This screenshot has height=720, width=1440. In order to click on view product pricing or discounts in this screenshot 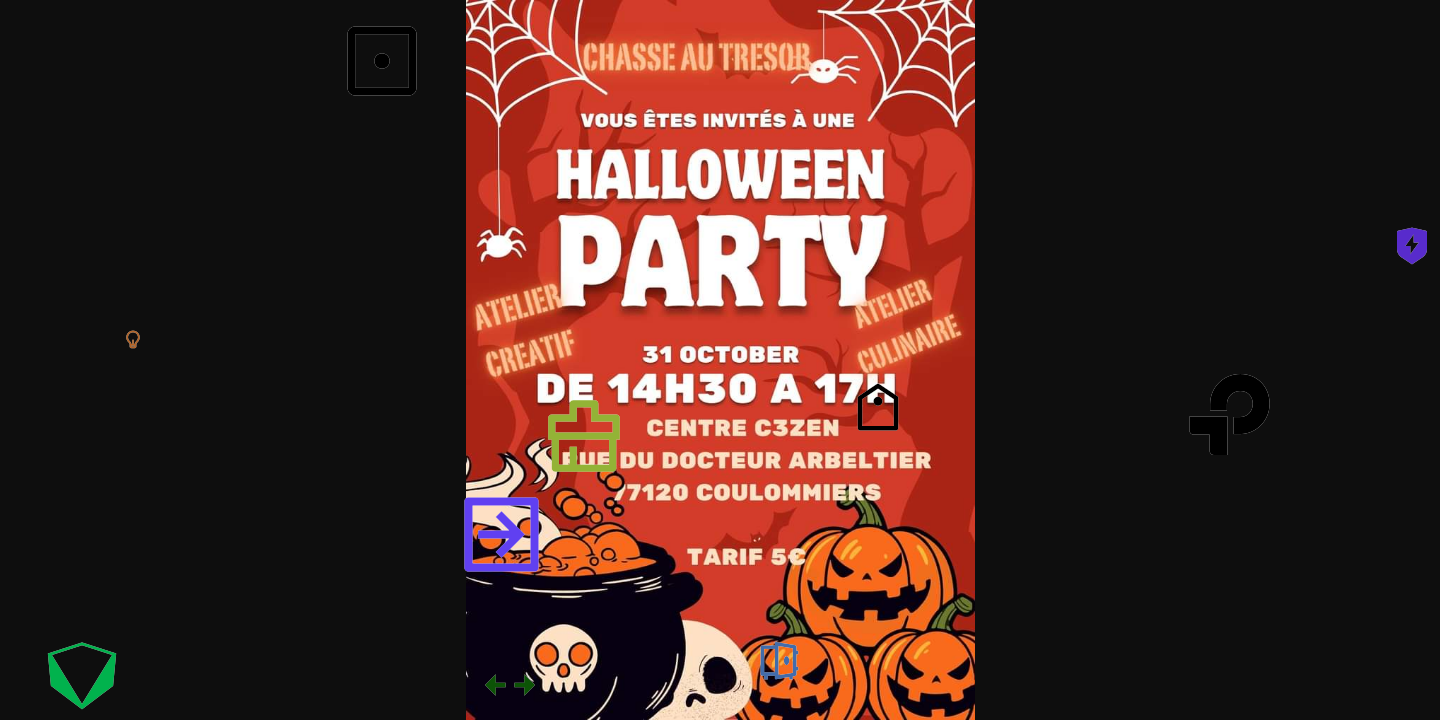, I will do `click(878, 408)`.